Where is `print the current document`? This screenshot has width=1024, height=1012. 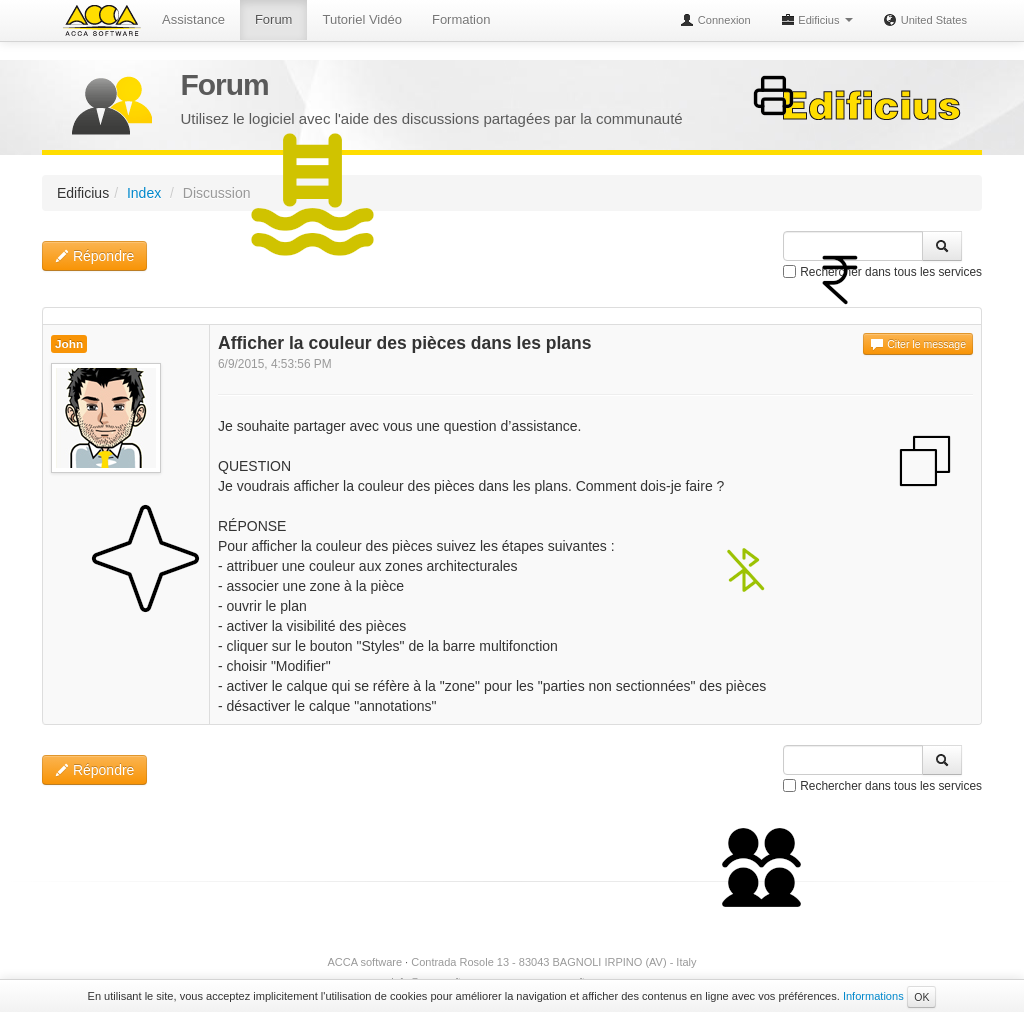 print the current document is located at coordinates (773, 95).